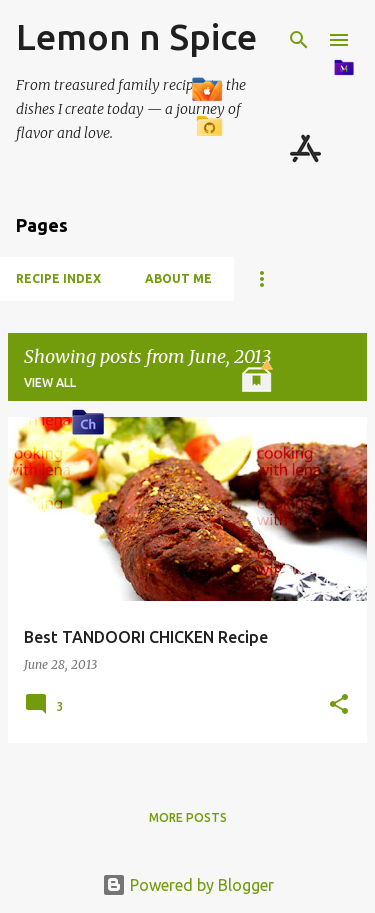  What do you see at coordinates (305, 148) in the screenshot?
I see `access the applications folder in sidebar` at bounding box center [305, 148].